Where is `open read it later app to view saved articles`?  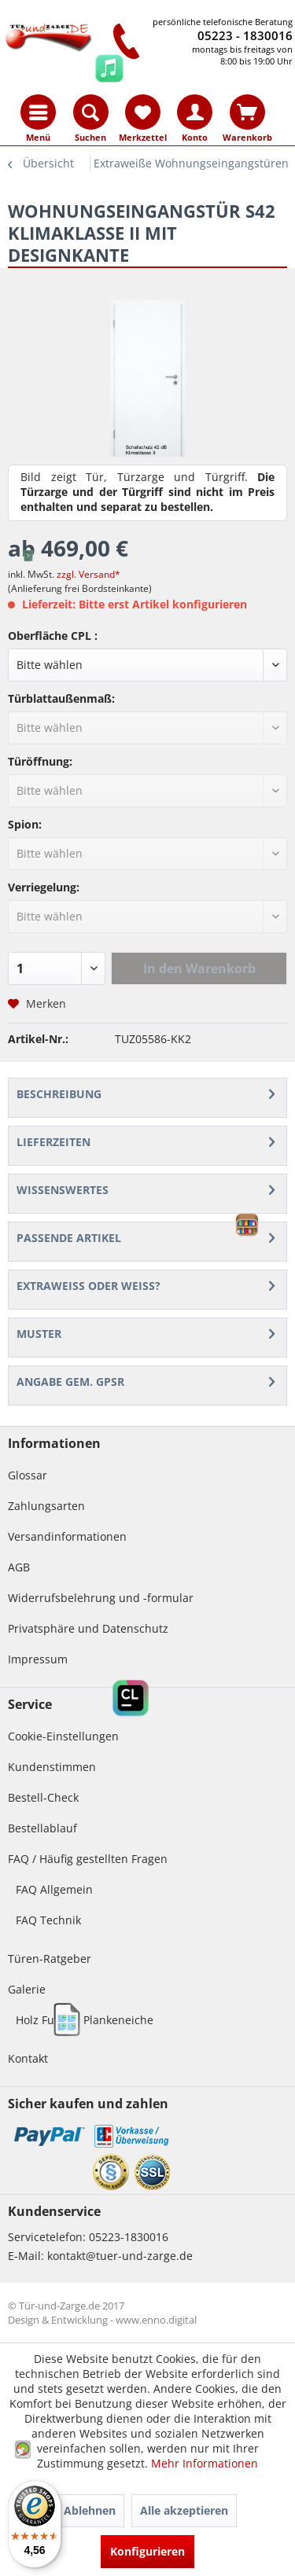 open read it later app to view saved articles is located at coordinates (247, 1225).